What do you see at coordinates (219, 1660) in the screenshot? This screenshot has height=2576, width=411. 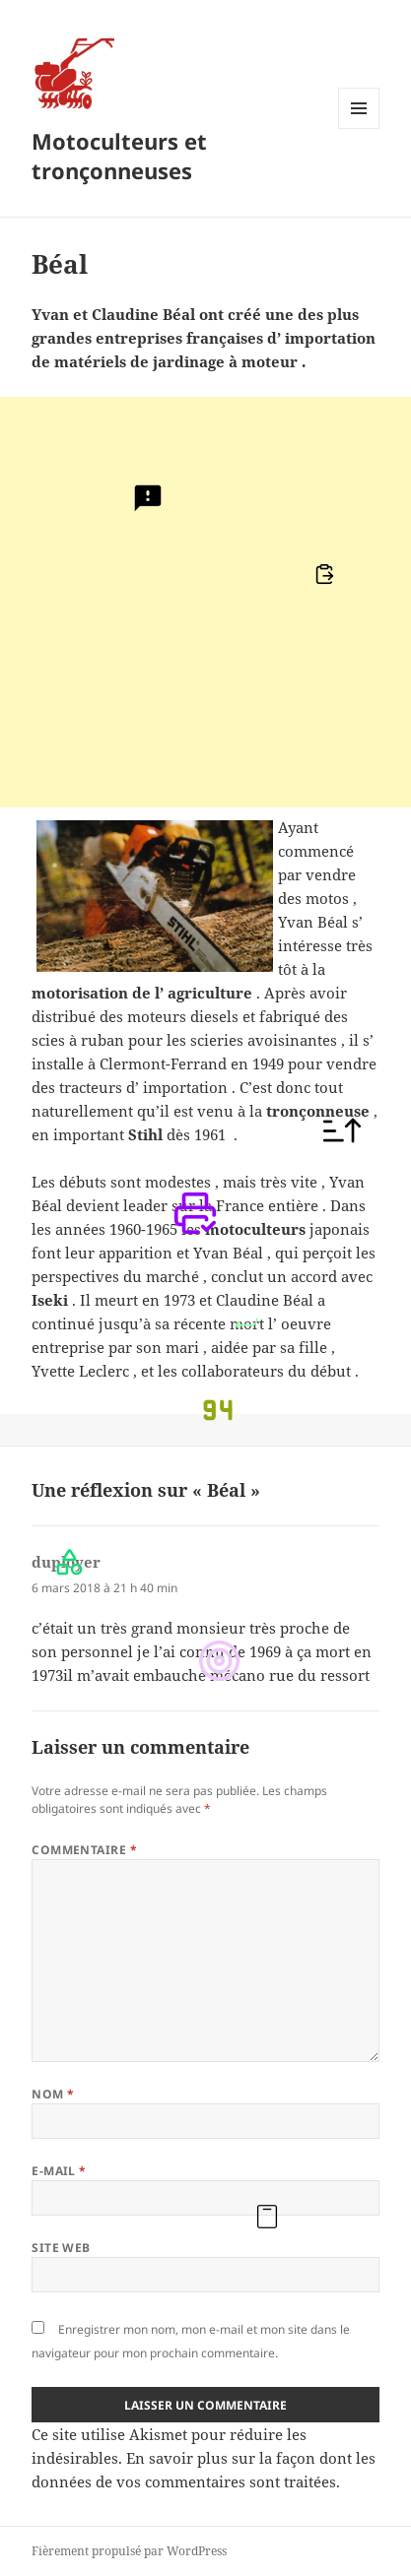 I see `set a goal or target` at bounding box center [219, 1660].